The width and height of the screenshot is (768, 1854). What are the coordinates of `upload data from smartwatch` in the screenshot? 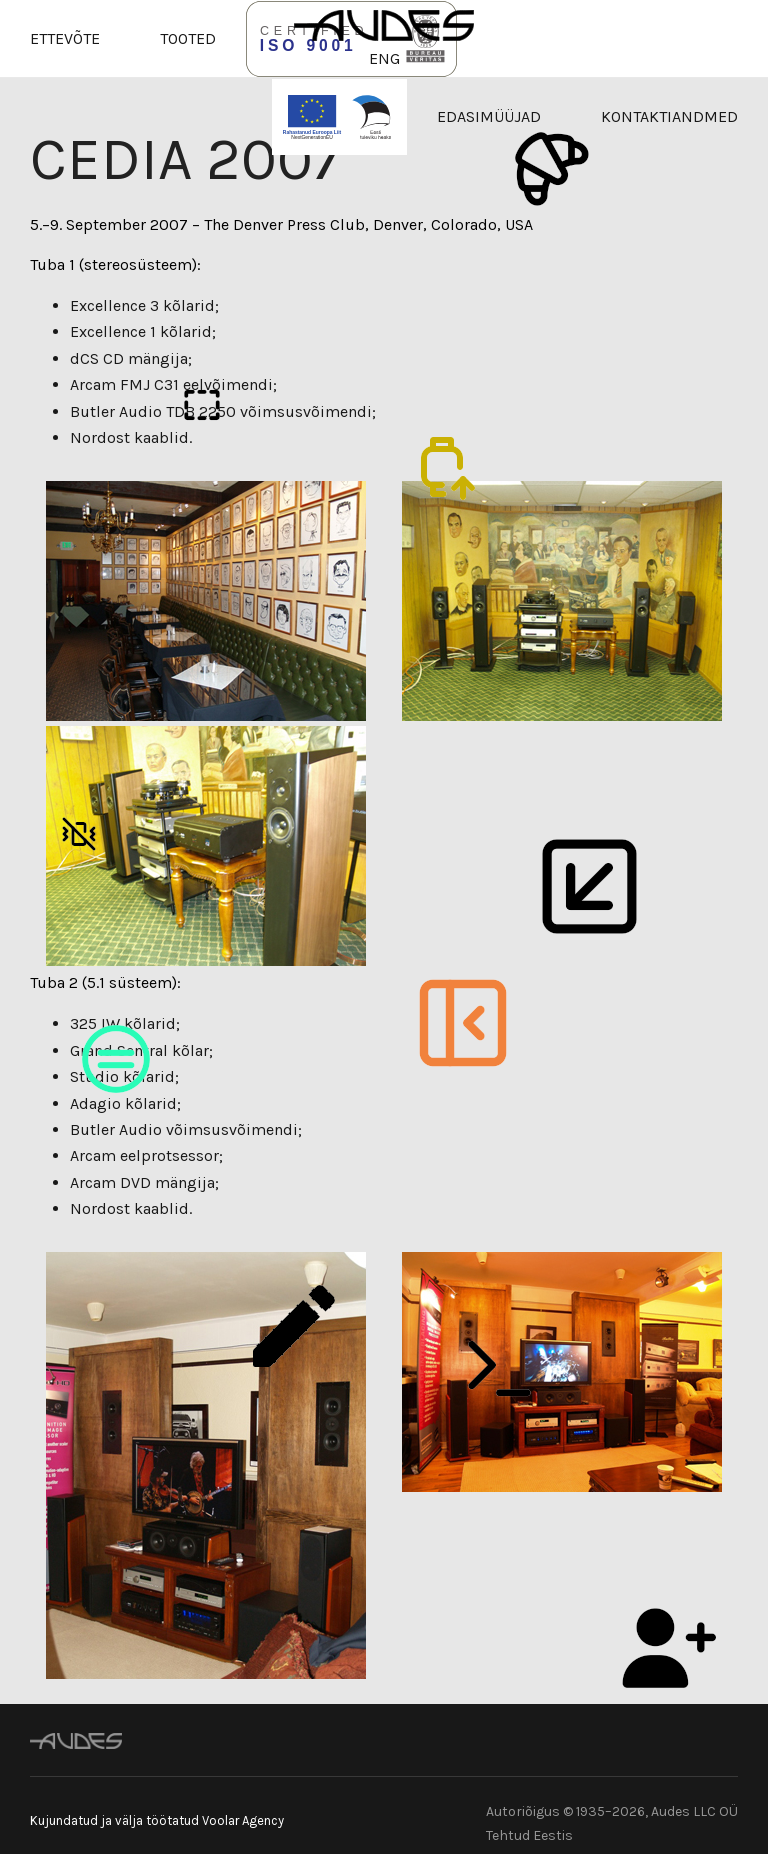 It's located at (442, 467).